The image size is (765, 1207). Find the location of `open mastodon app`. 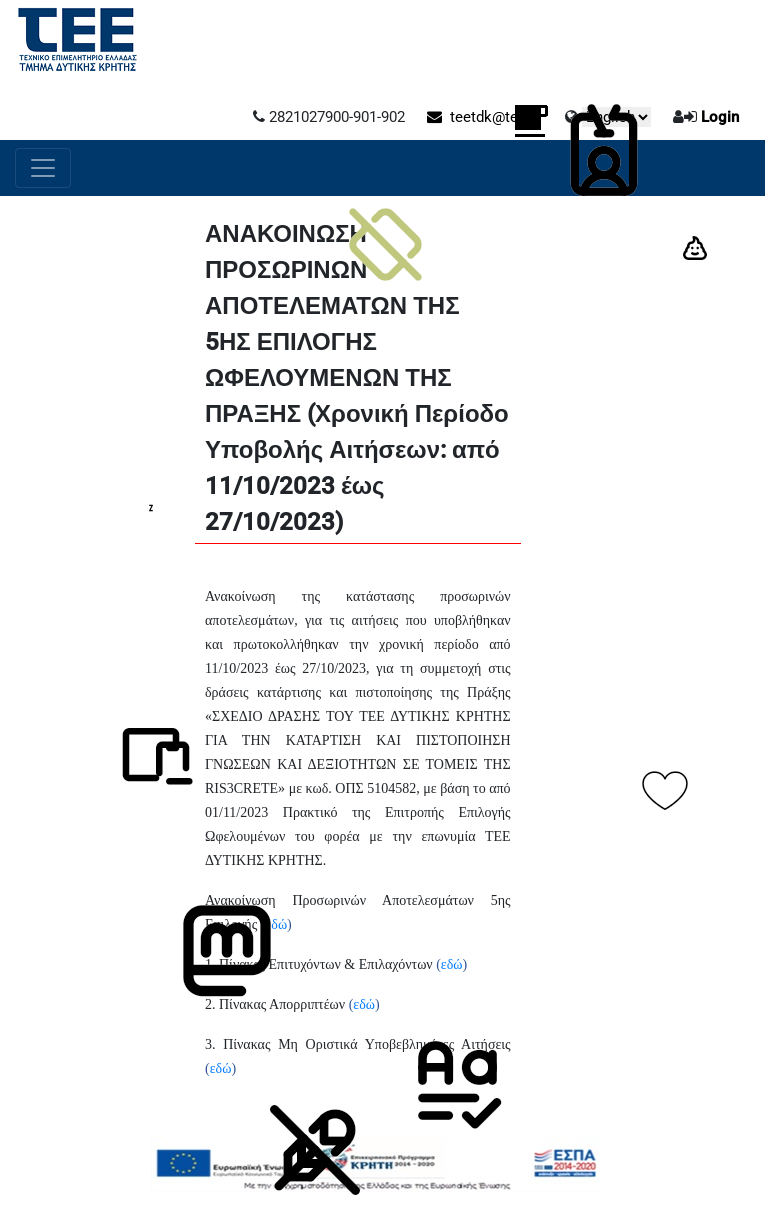

open mastodon app is located at coordinates (227, 949).